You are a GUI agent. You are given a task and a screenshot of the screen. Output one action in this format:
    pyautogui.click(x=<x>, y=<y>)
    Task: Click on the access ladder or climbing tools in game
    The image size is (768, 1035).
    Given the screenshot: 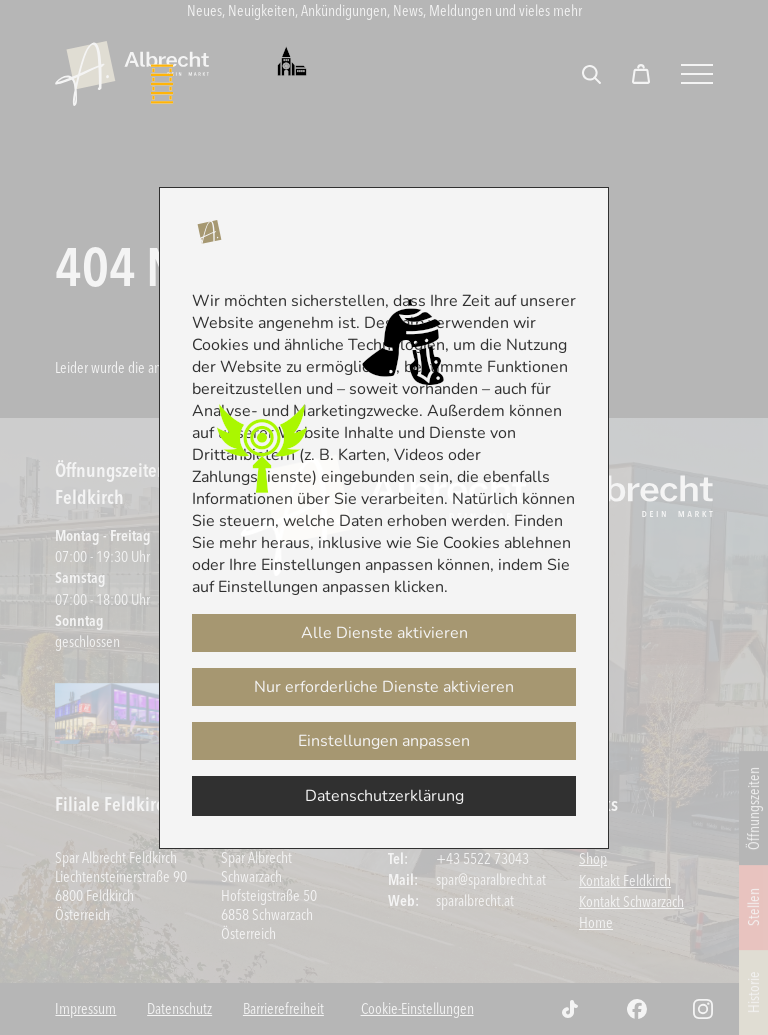 What is the action you would take?
    pyautogui.click(x=162, y=84)
    